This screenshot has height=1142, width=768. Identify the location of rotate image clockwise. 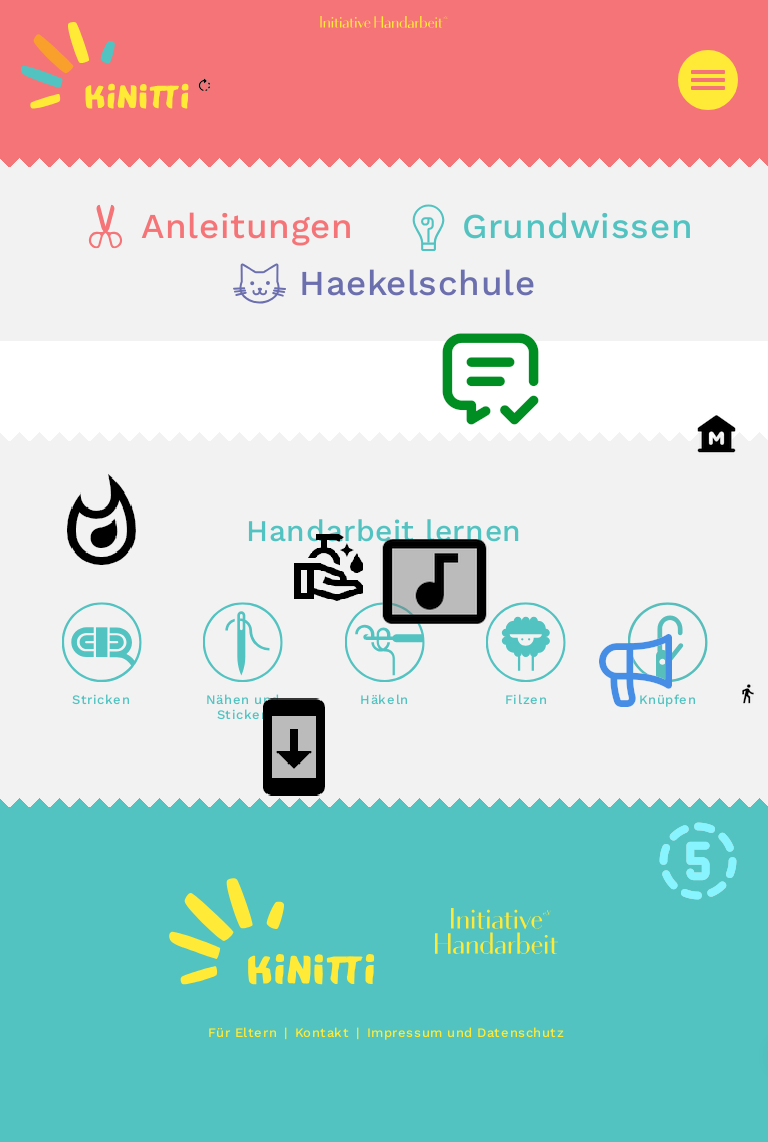
(204, 85).